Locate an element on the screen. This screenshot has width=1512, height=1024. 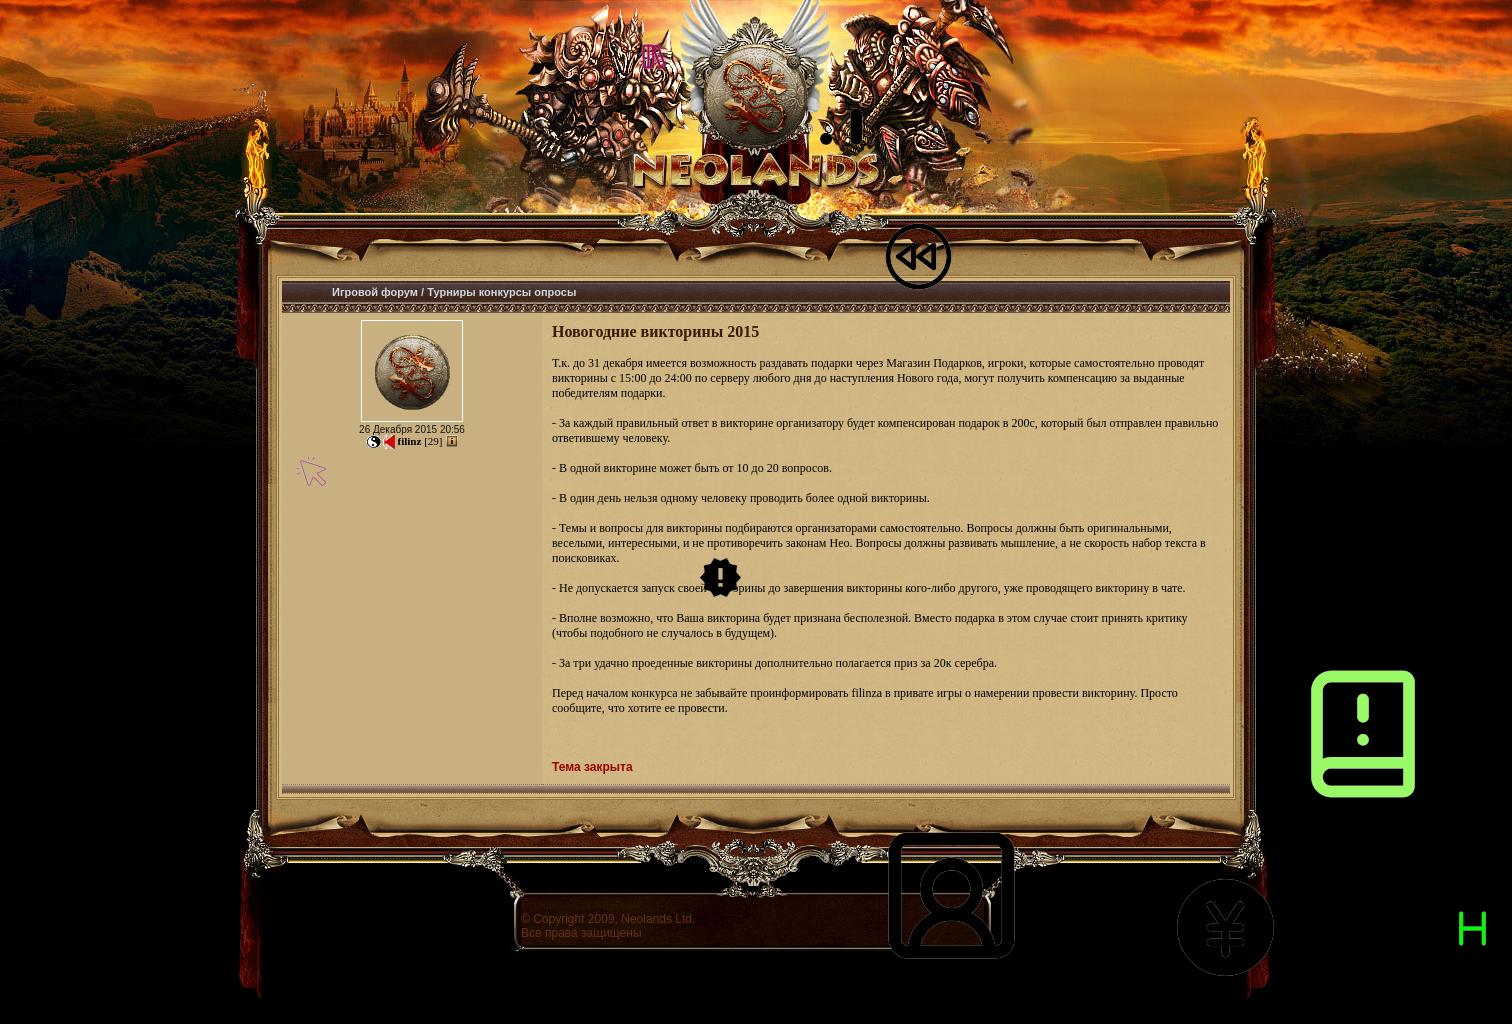
rewind or skip backward in media playback is located at coordinates (918, 256).